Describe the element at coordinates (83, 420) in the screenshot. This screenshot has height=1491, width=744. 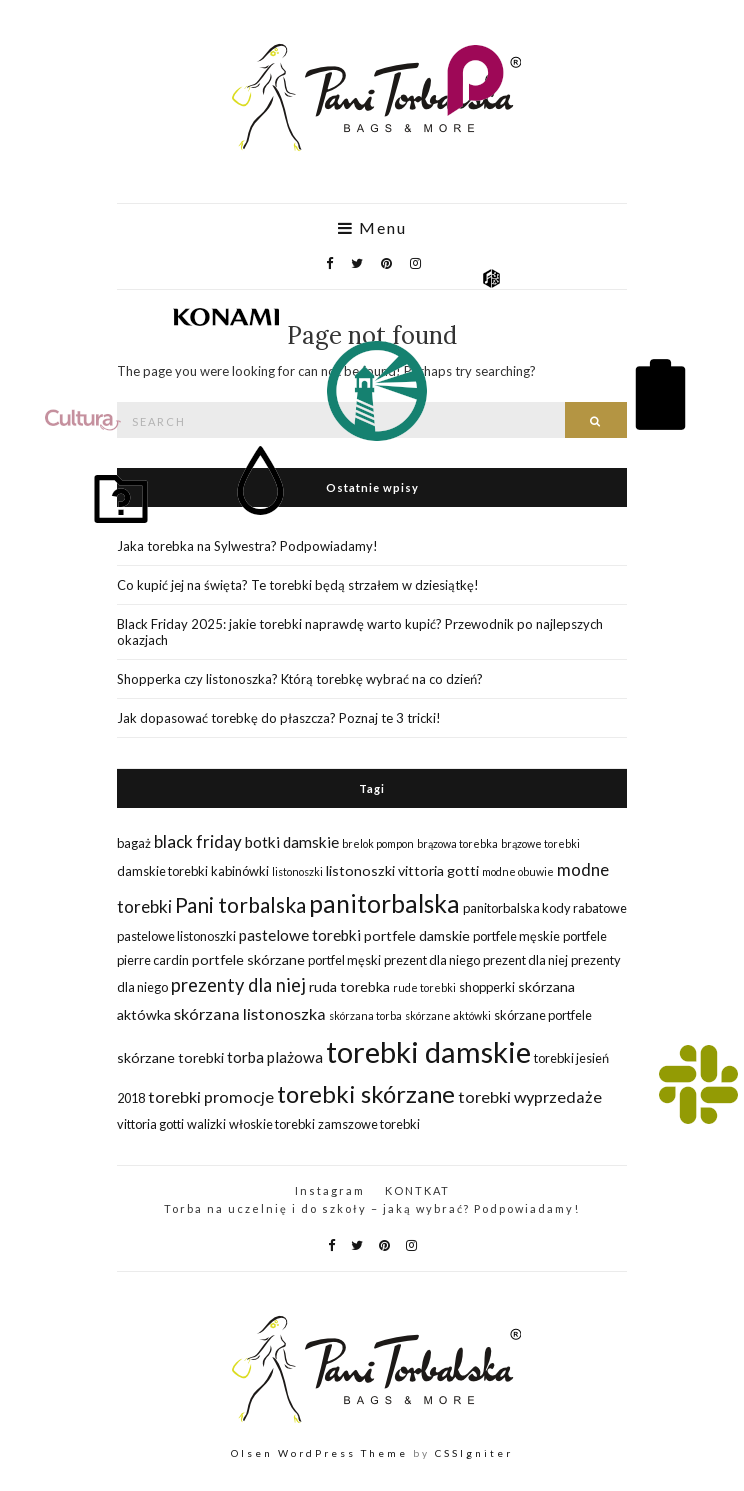
I see `navigate to the Cultura website or app` at that location.